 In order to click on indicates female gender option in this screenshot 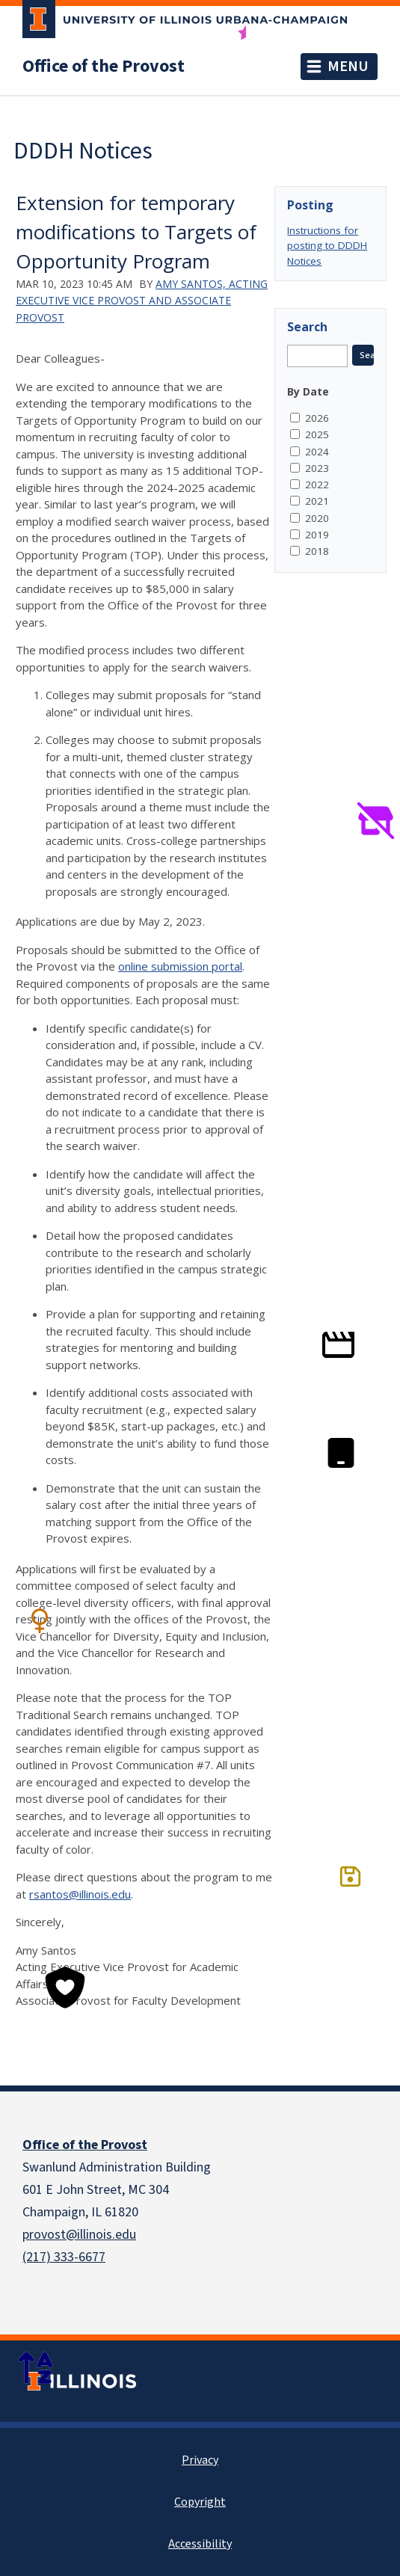, I will do `click(40, 1620)`.